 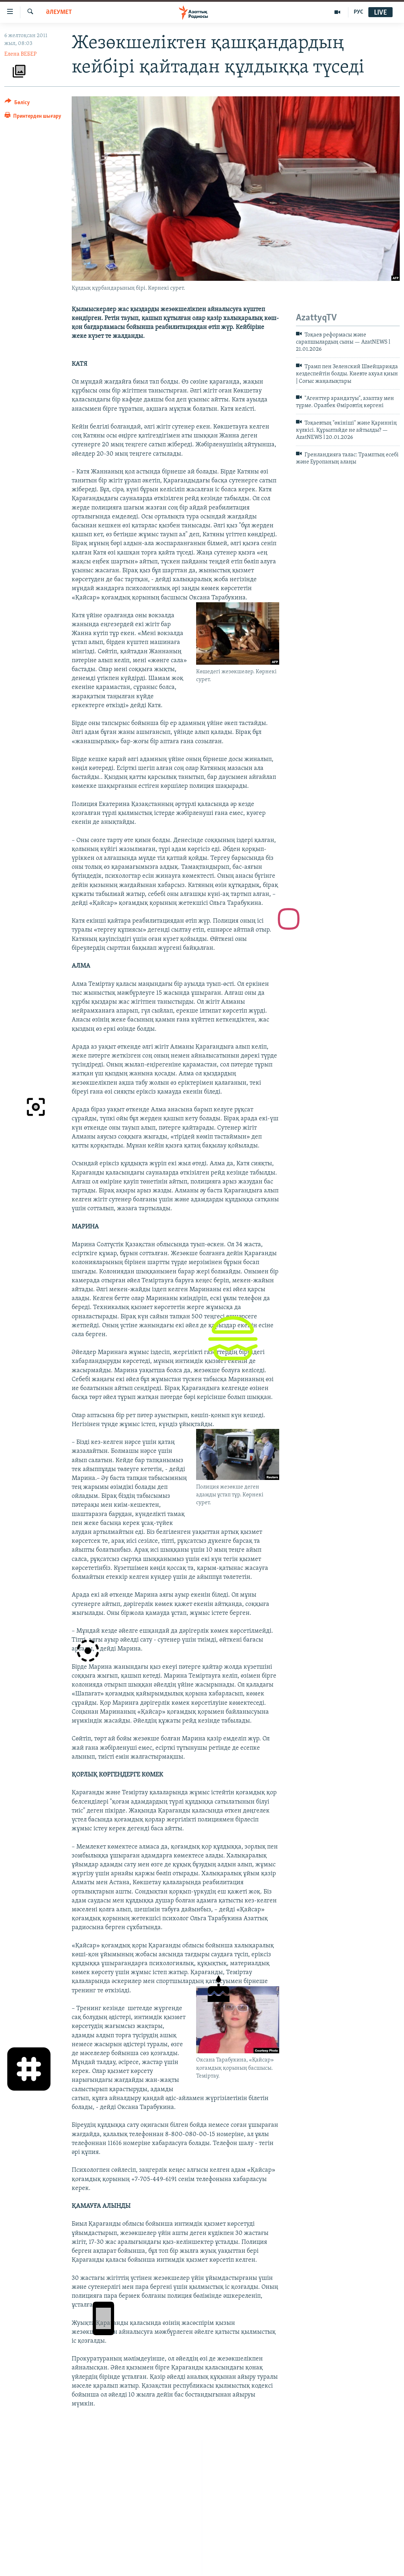 I want to click on view birthday reminders, so click(x=219, y=1990).